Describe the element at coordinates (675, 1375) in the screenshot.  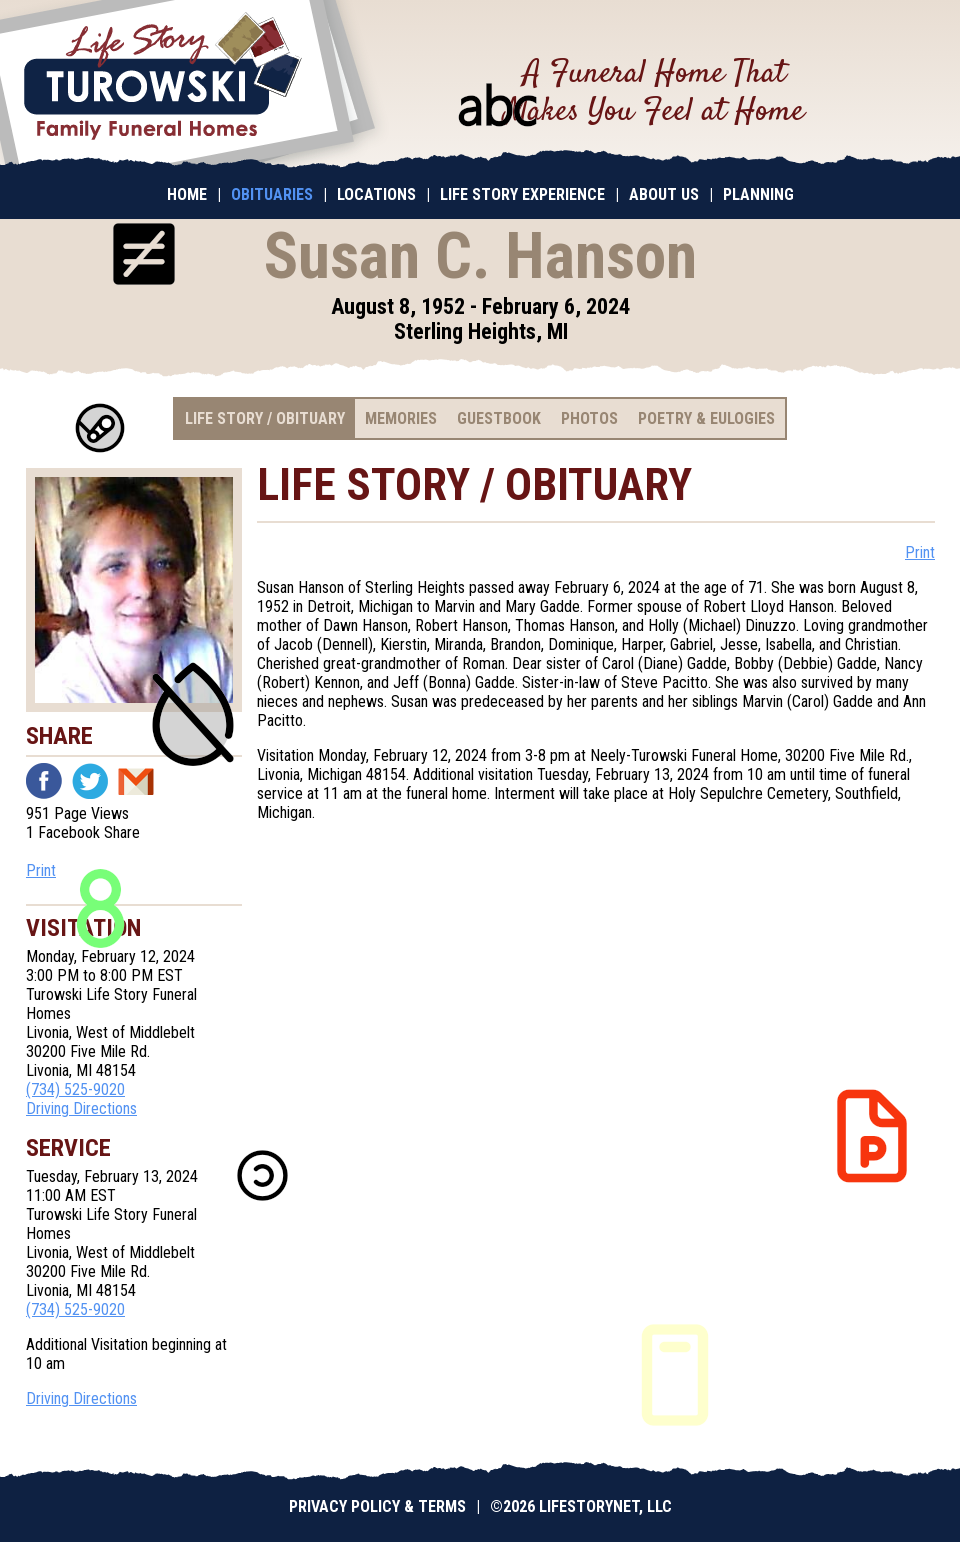
I see `mobile device speaker settings` at that location.